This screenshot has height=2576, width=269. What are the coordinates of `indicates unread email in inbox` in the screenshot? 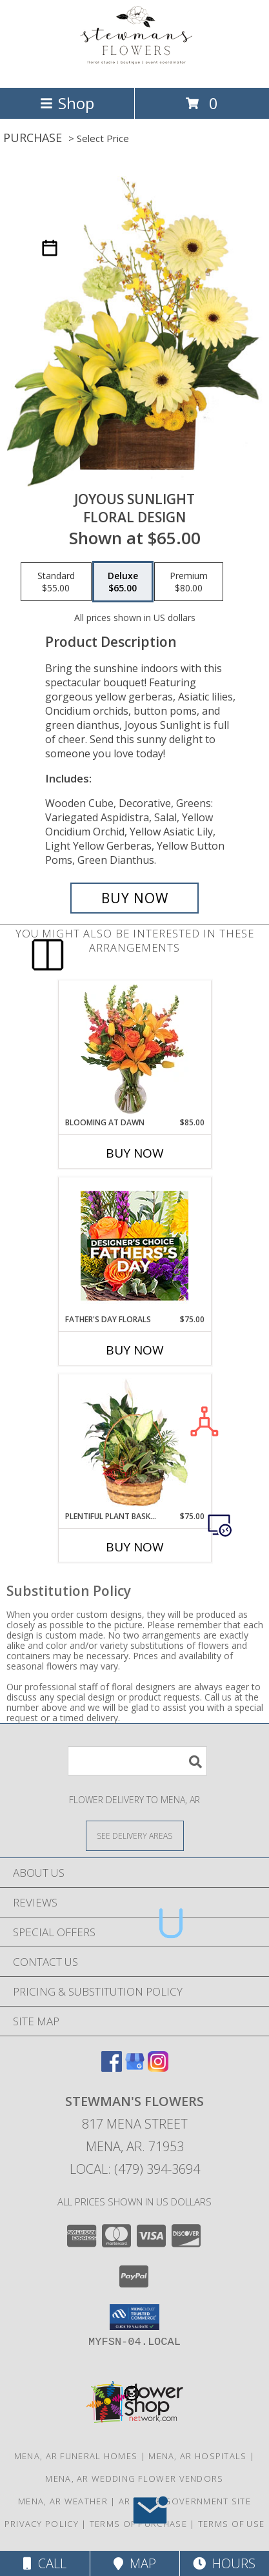 It's located at (150, 2510).